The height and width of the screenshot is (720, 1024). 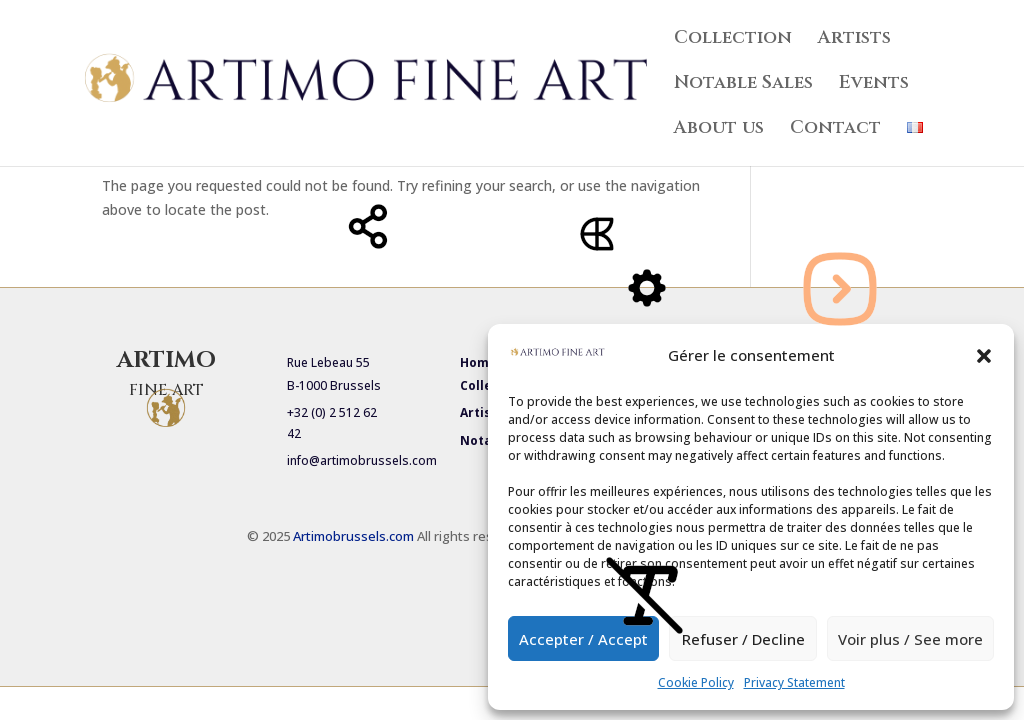 I want to click on open Craft app, so click(x=597, y=234).